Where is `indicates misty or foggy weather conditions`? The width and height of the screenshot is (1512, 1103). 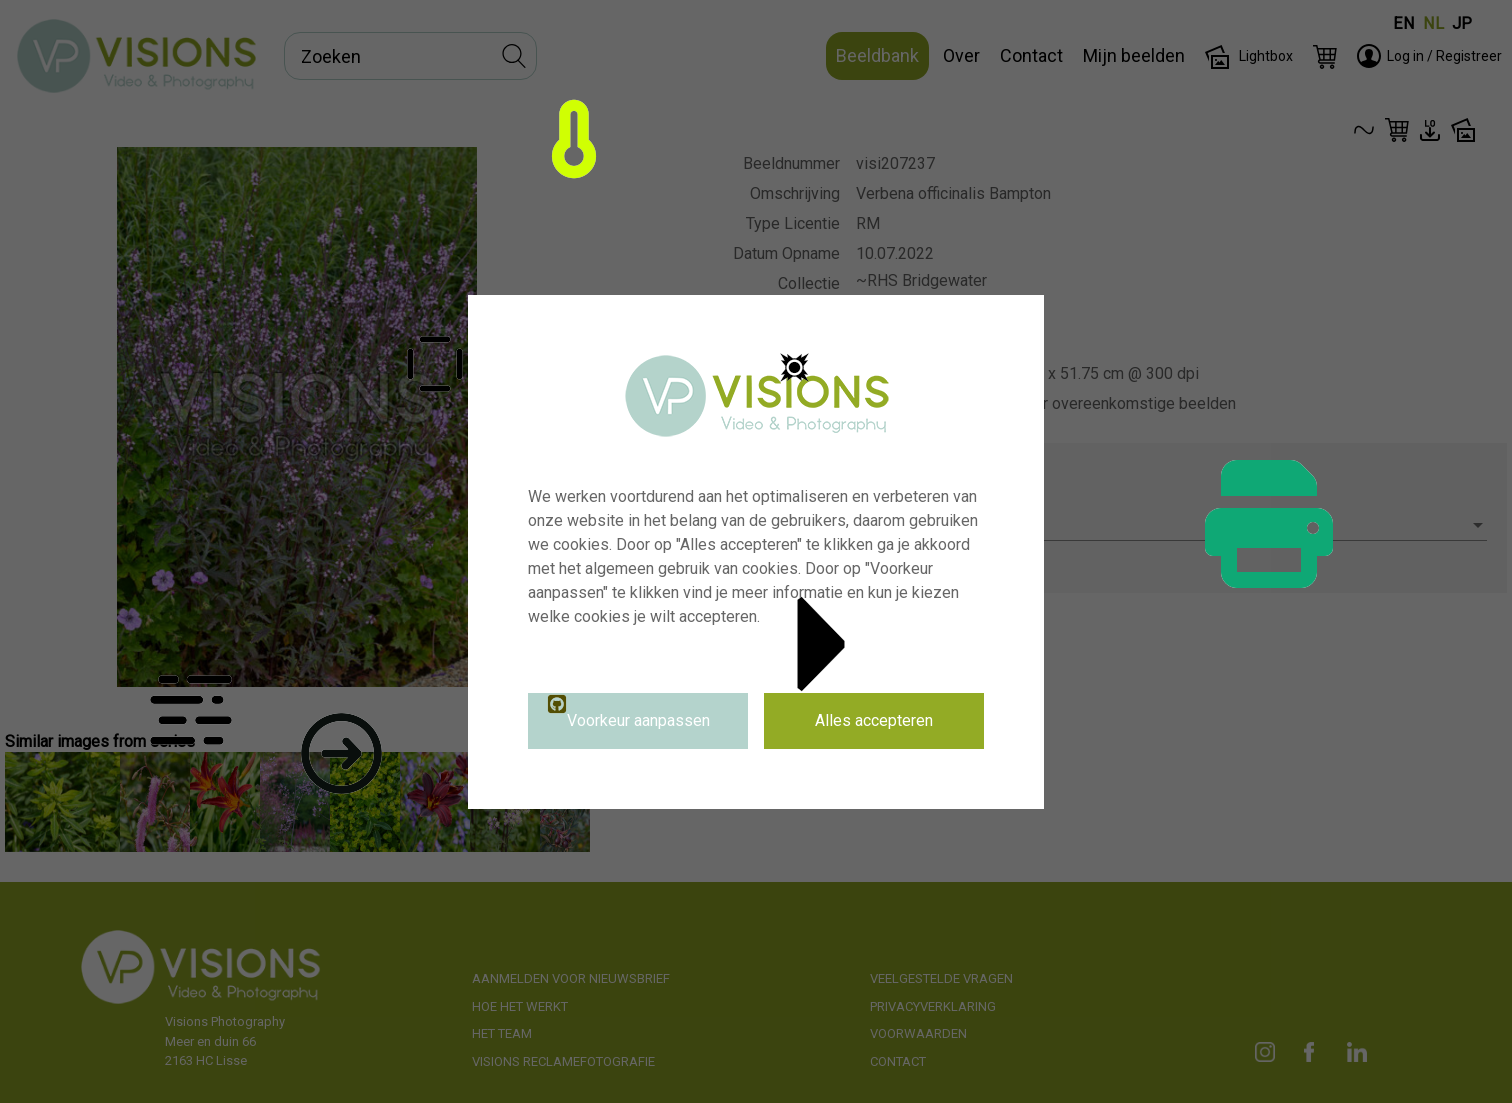
indicates misty or foggy weather conditions is located at coordinates (191, 708).